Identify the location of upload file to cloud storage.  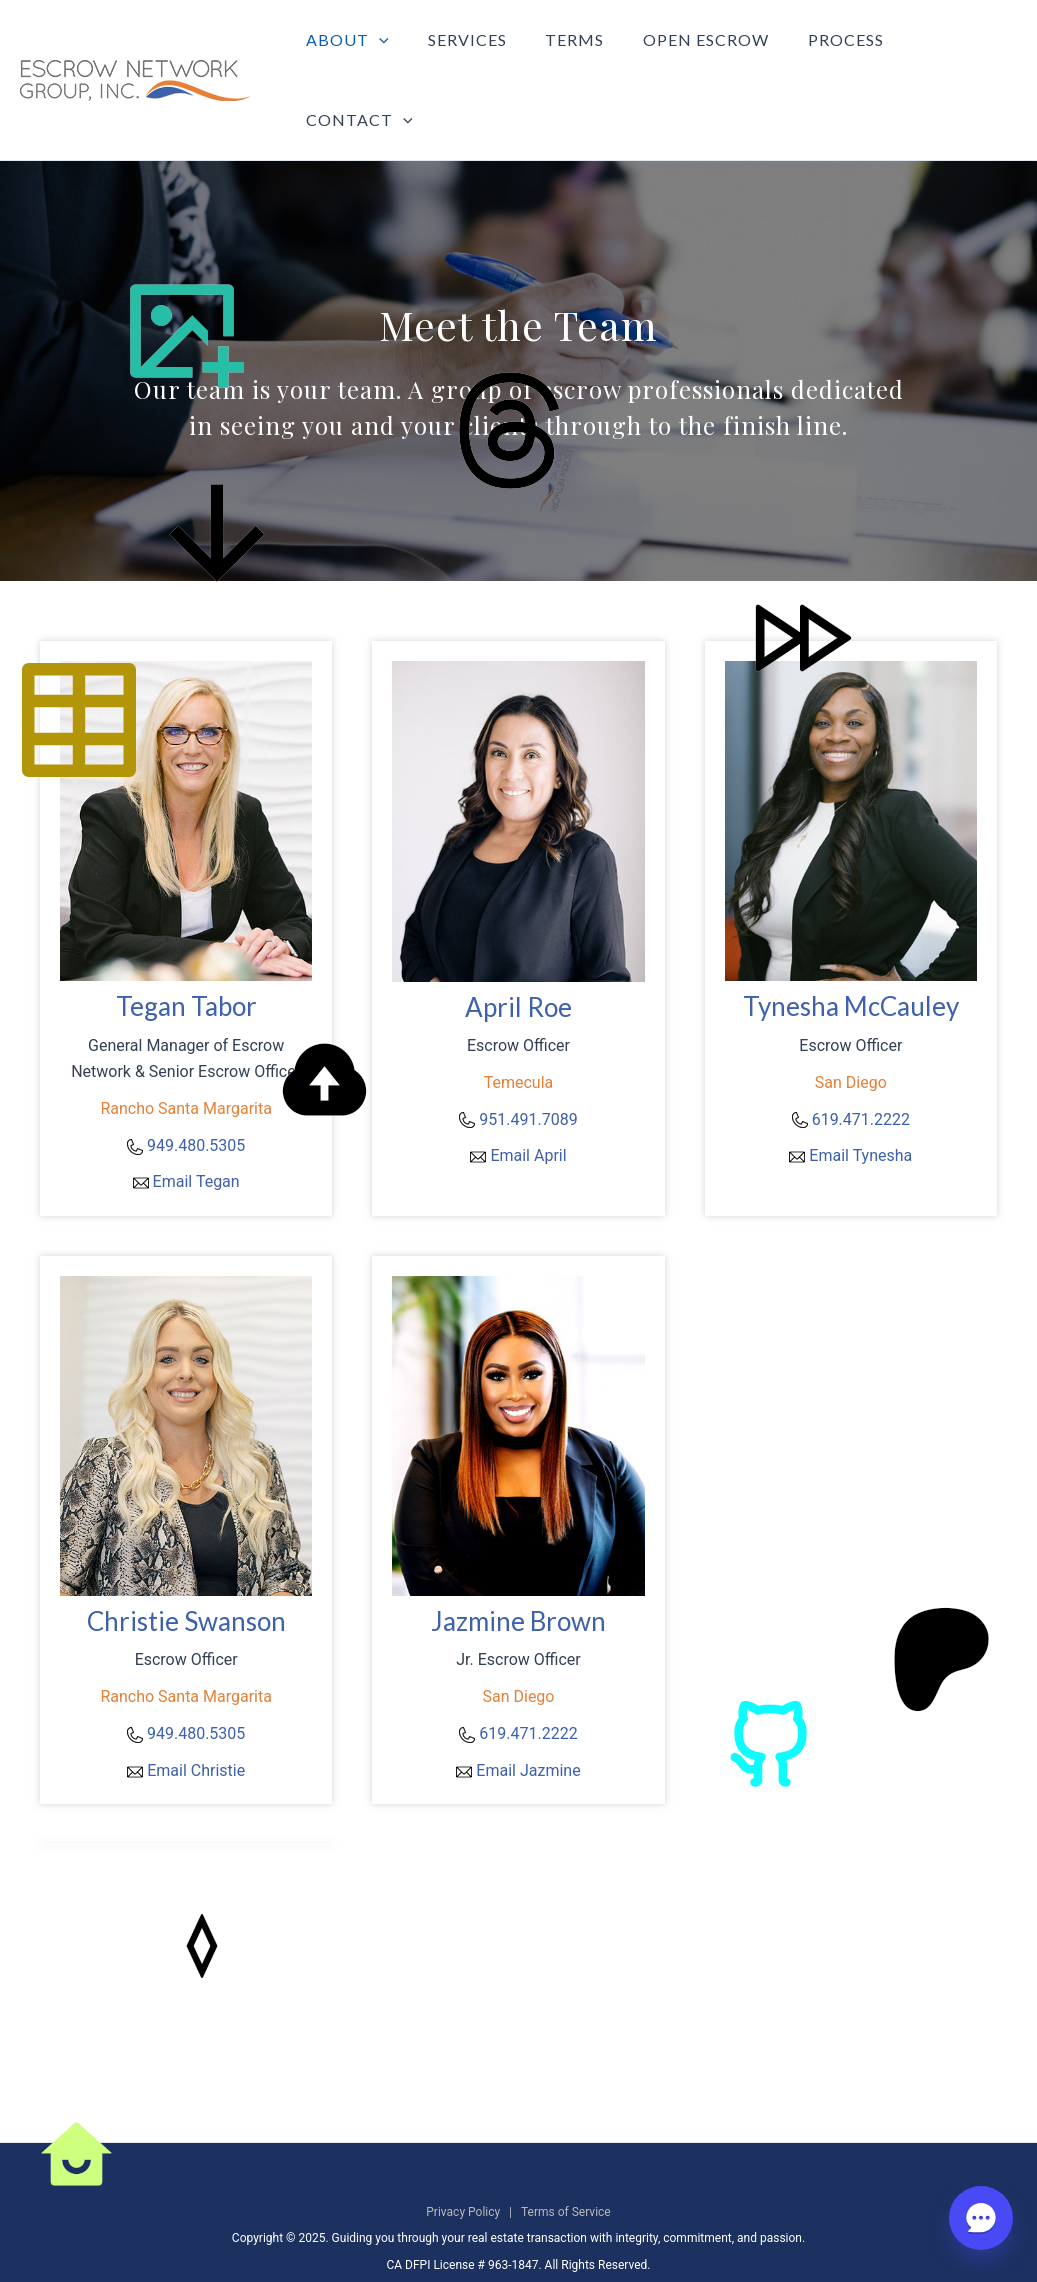
(324, 1081).